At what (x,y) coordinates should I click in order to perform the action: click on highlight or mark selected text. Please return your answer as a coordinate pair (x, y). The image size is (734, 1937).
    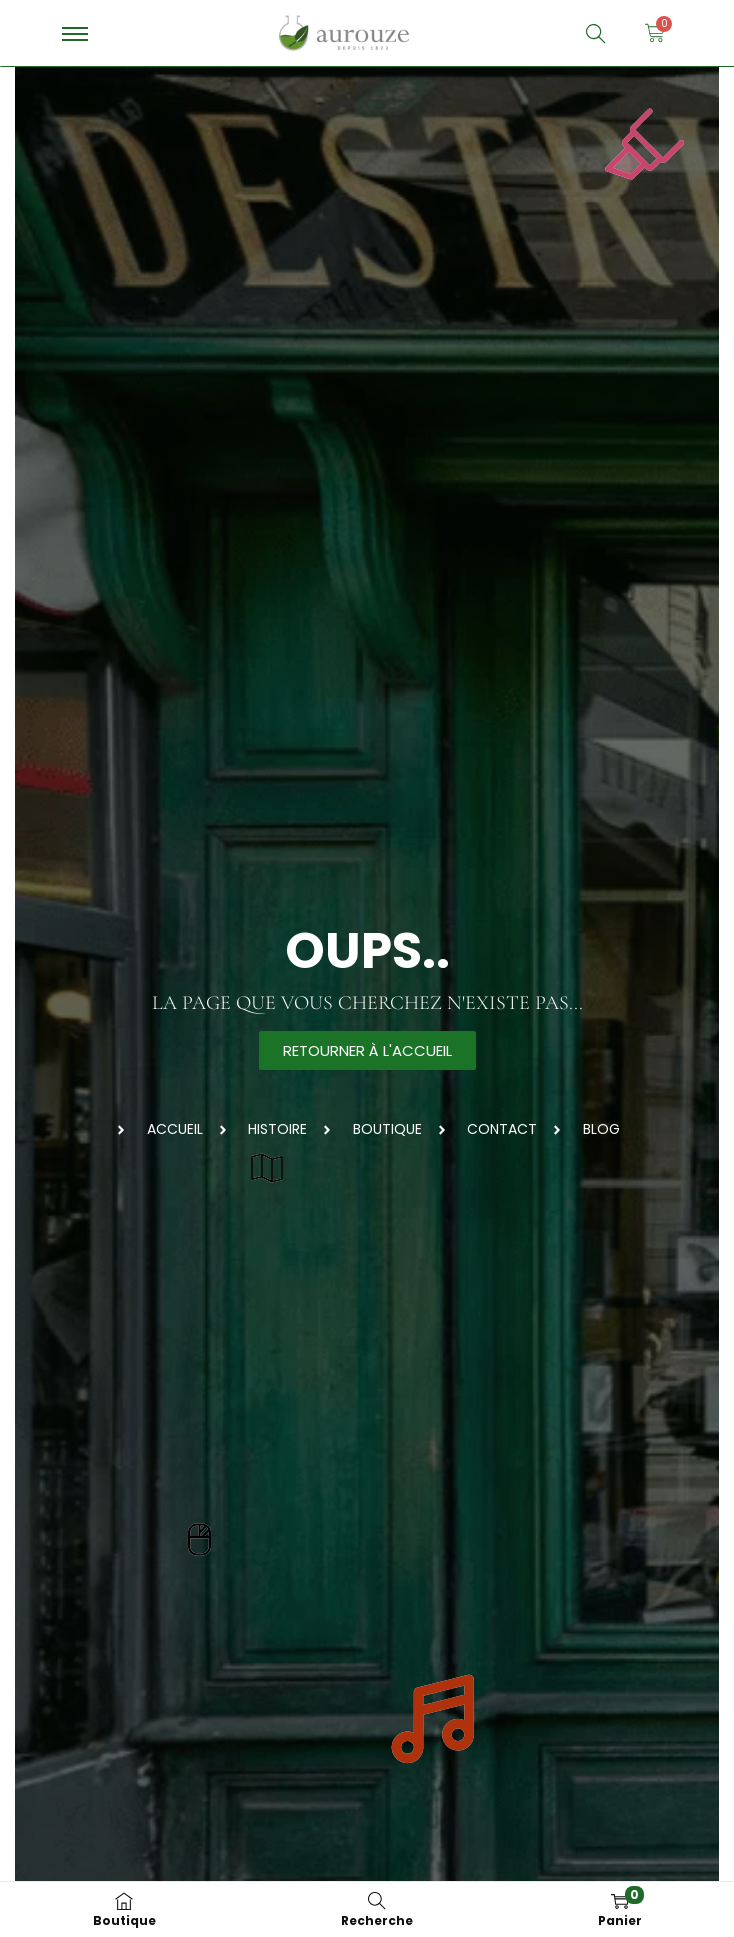
    Looking at the image, I should click on (642, 148).